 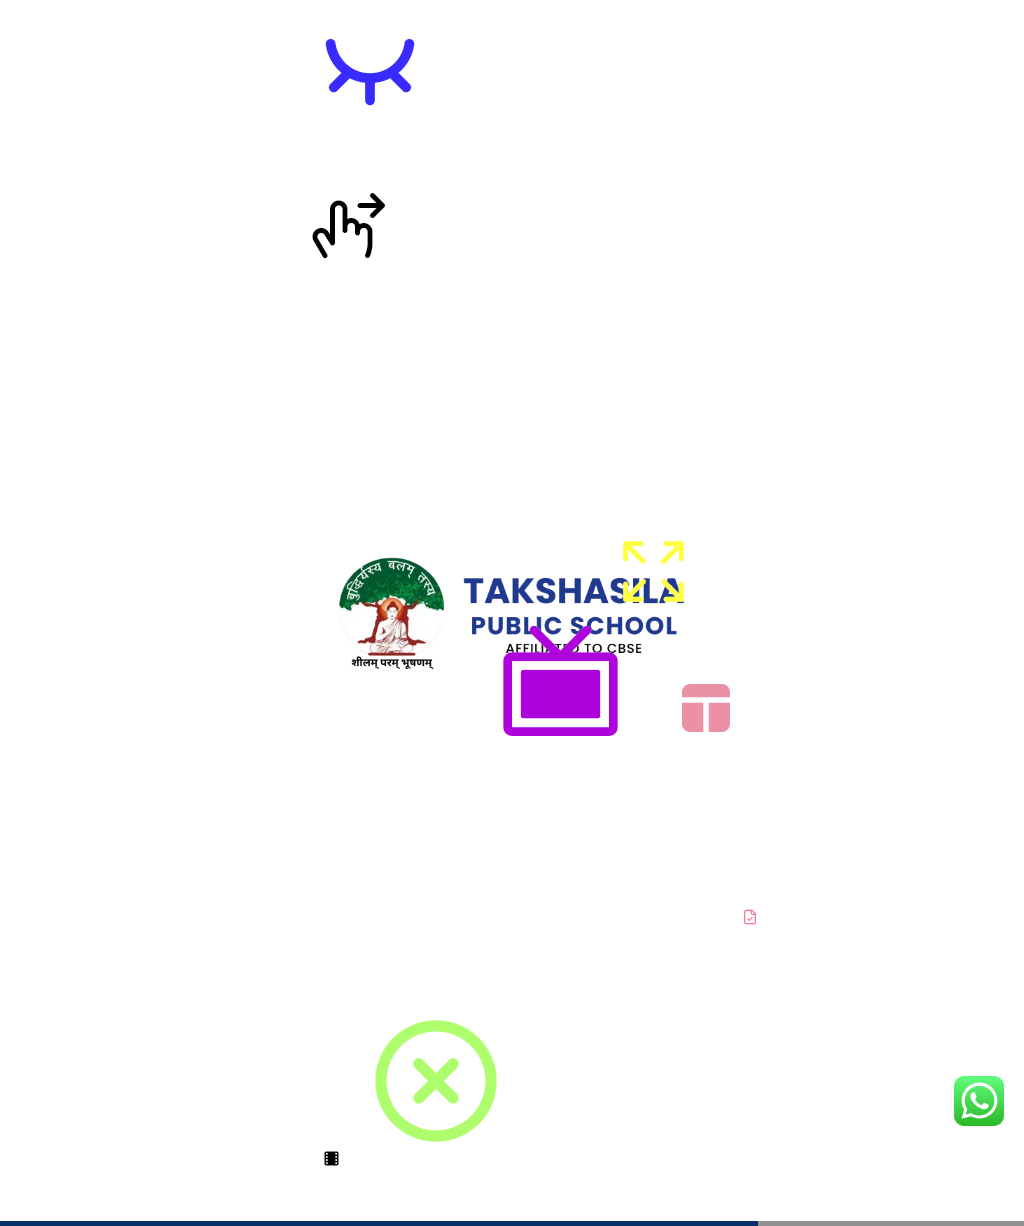 What do you see at coordinates (560, 687) in the screenshot?
I see `watch TV or video content` at bounding box center [560, 687].